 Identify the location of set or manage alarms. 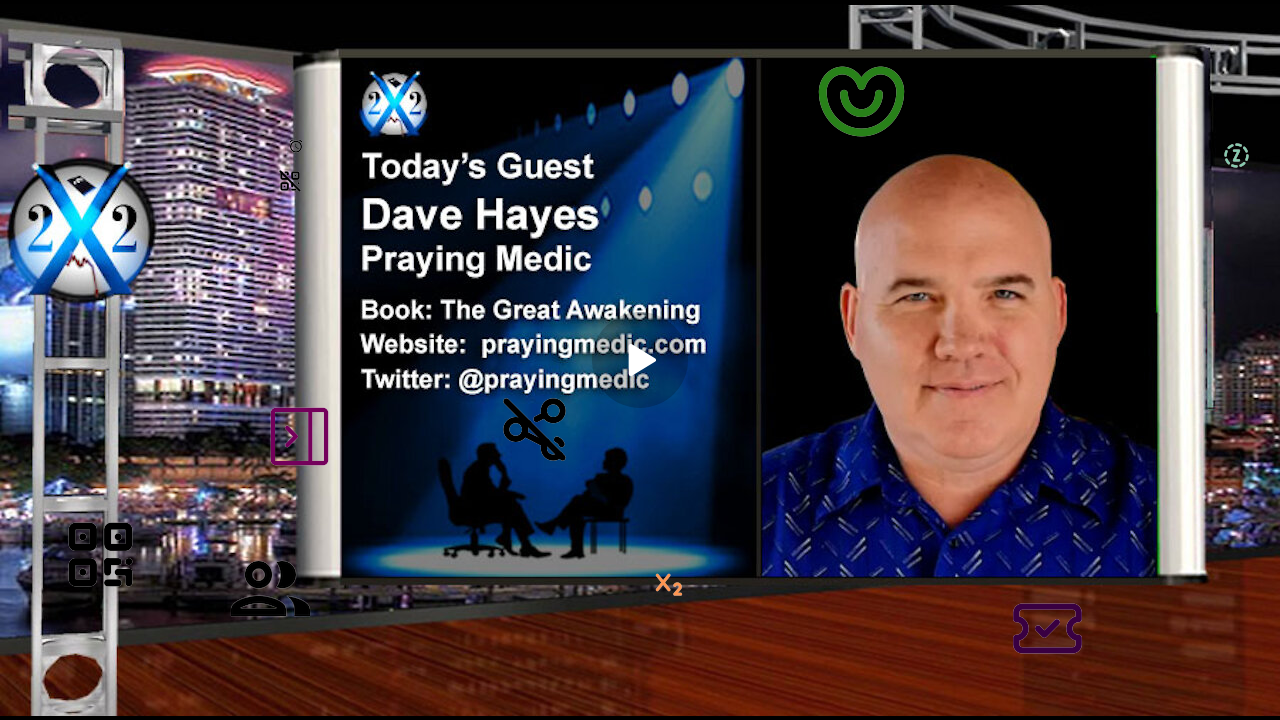
(296, 146).